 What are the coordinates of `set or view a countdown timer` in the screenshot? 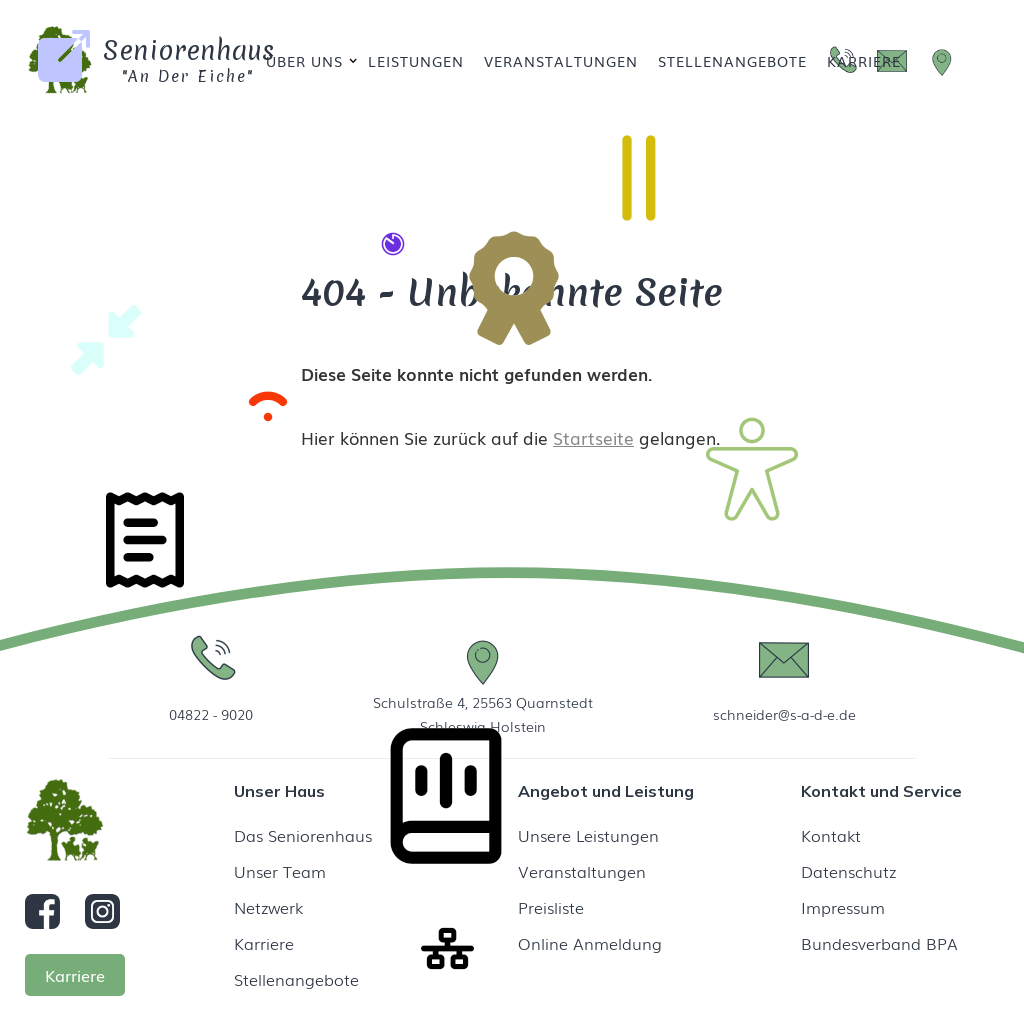 It's located at (393, 244).